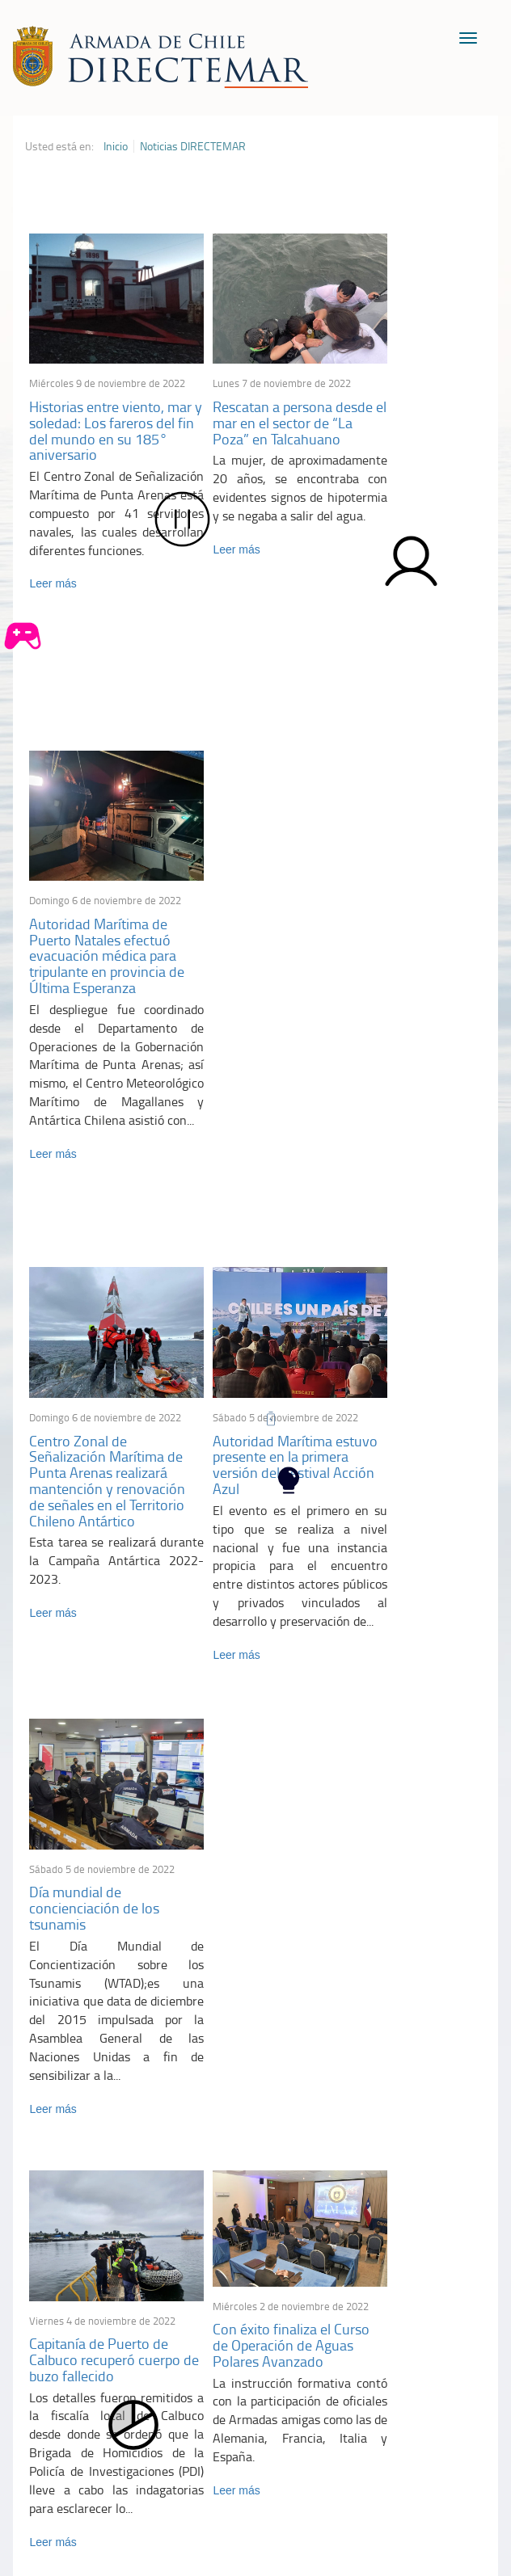 The width and height of the screenshot is (511, 2576). Describe the element at coordinates (411, 562) in the screenshot. I see `view your profile` at that location.